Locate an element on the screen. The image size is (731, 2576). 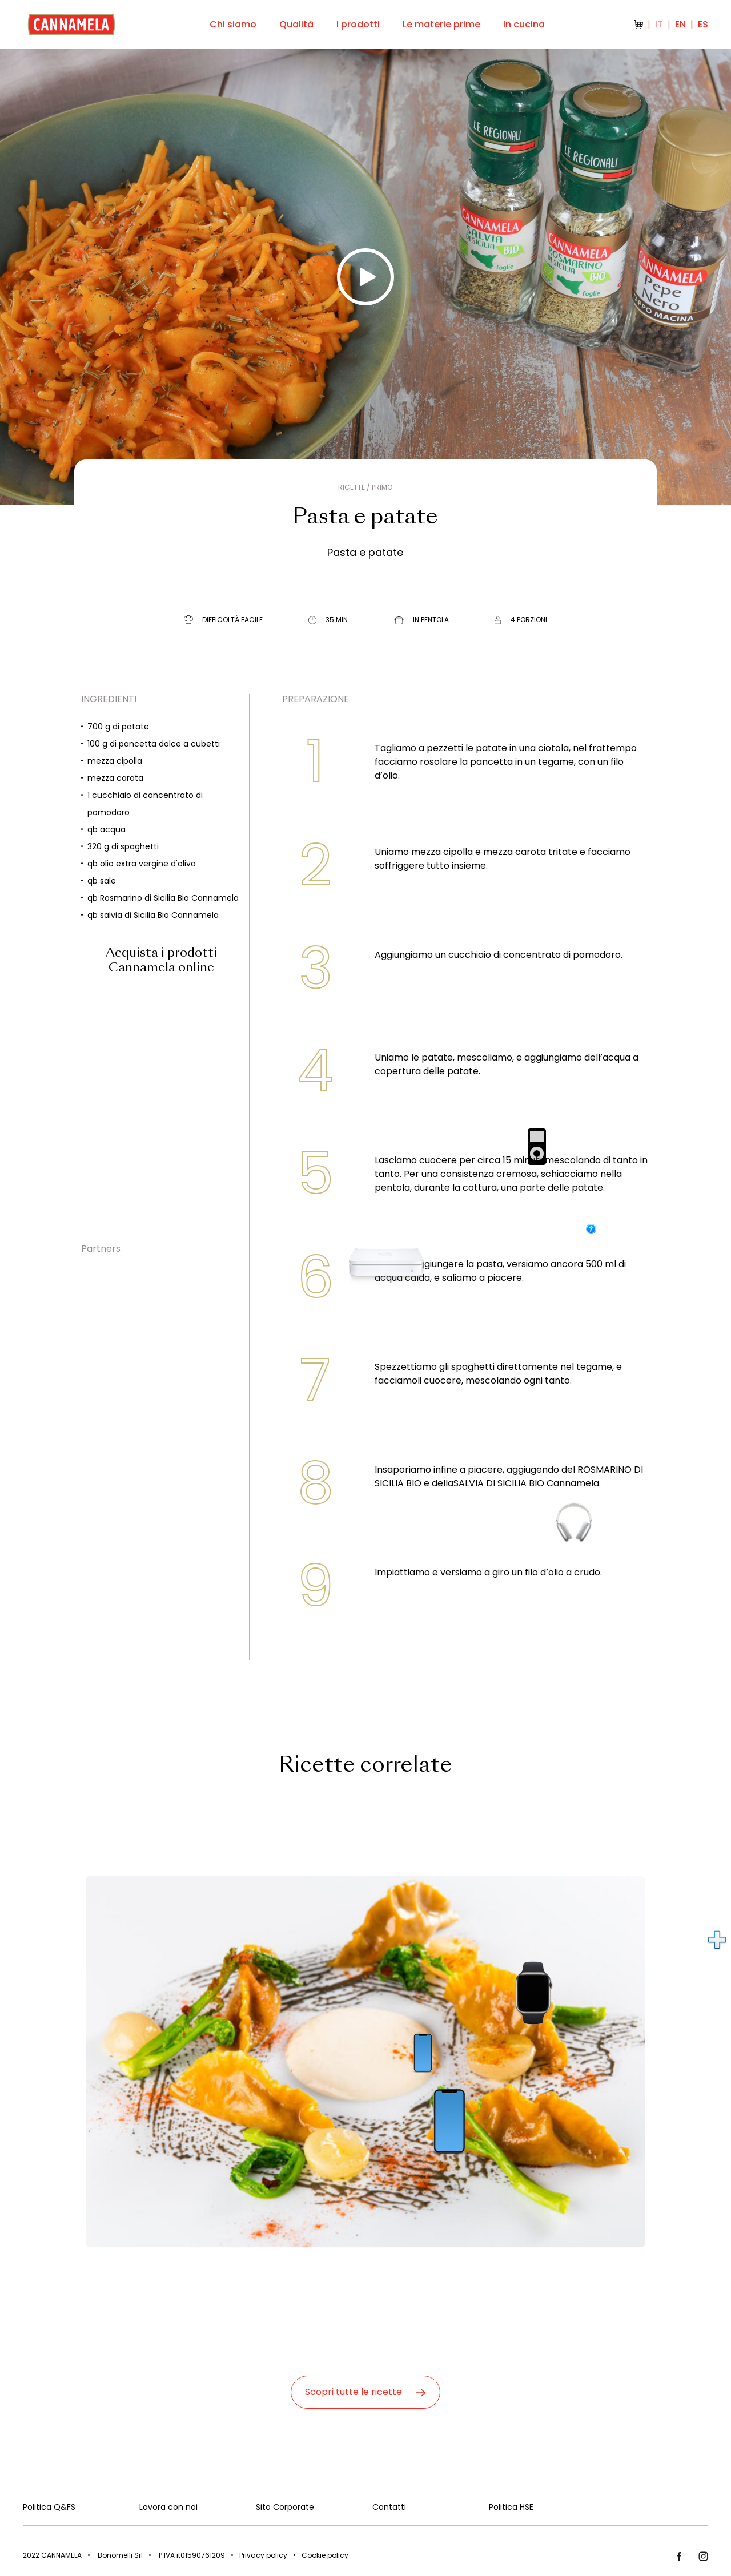
connect bluetooth headphones is located at coordinates (574, 1522).